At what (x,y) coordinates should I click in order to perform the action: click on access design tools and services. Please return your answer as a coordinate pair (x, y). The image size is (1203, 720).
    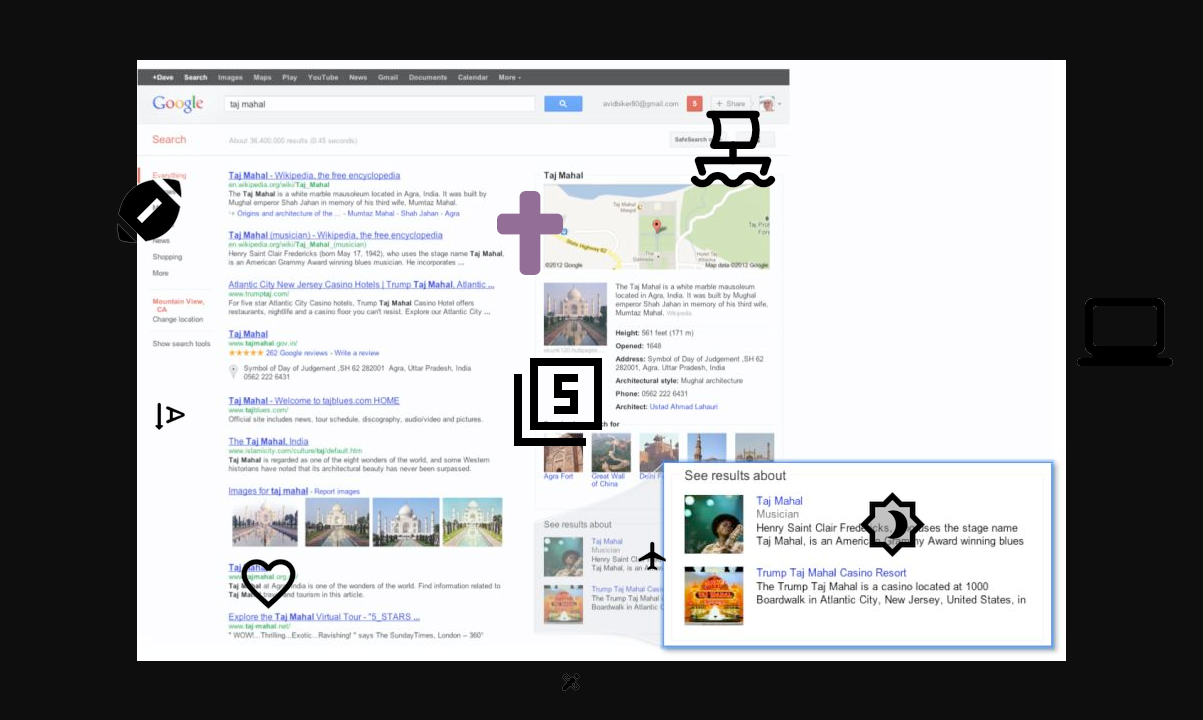
    Looking at the image, I should click on (571, 682).